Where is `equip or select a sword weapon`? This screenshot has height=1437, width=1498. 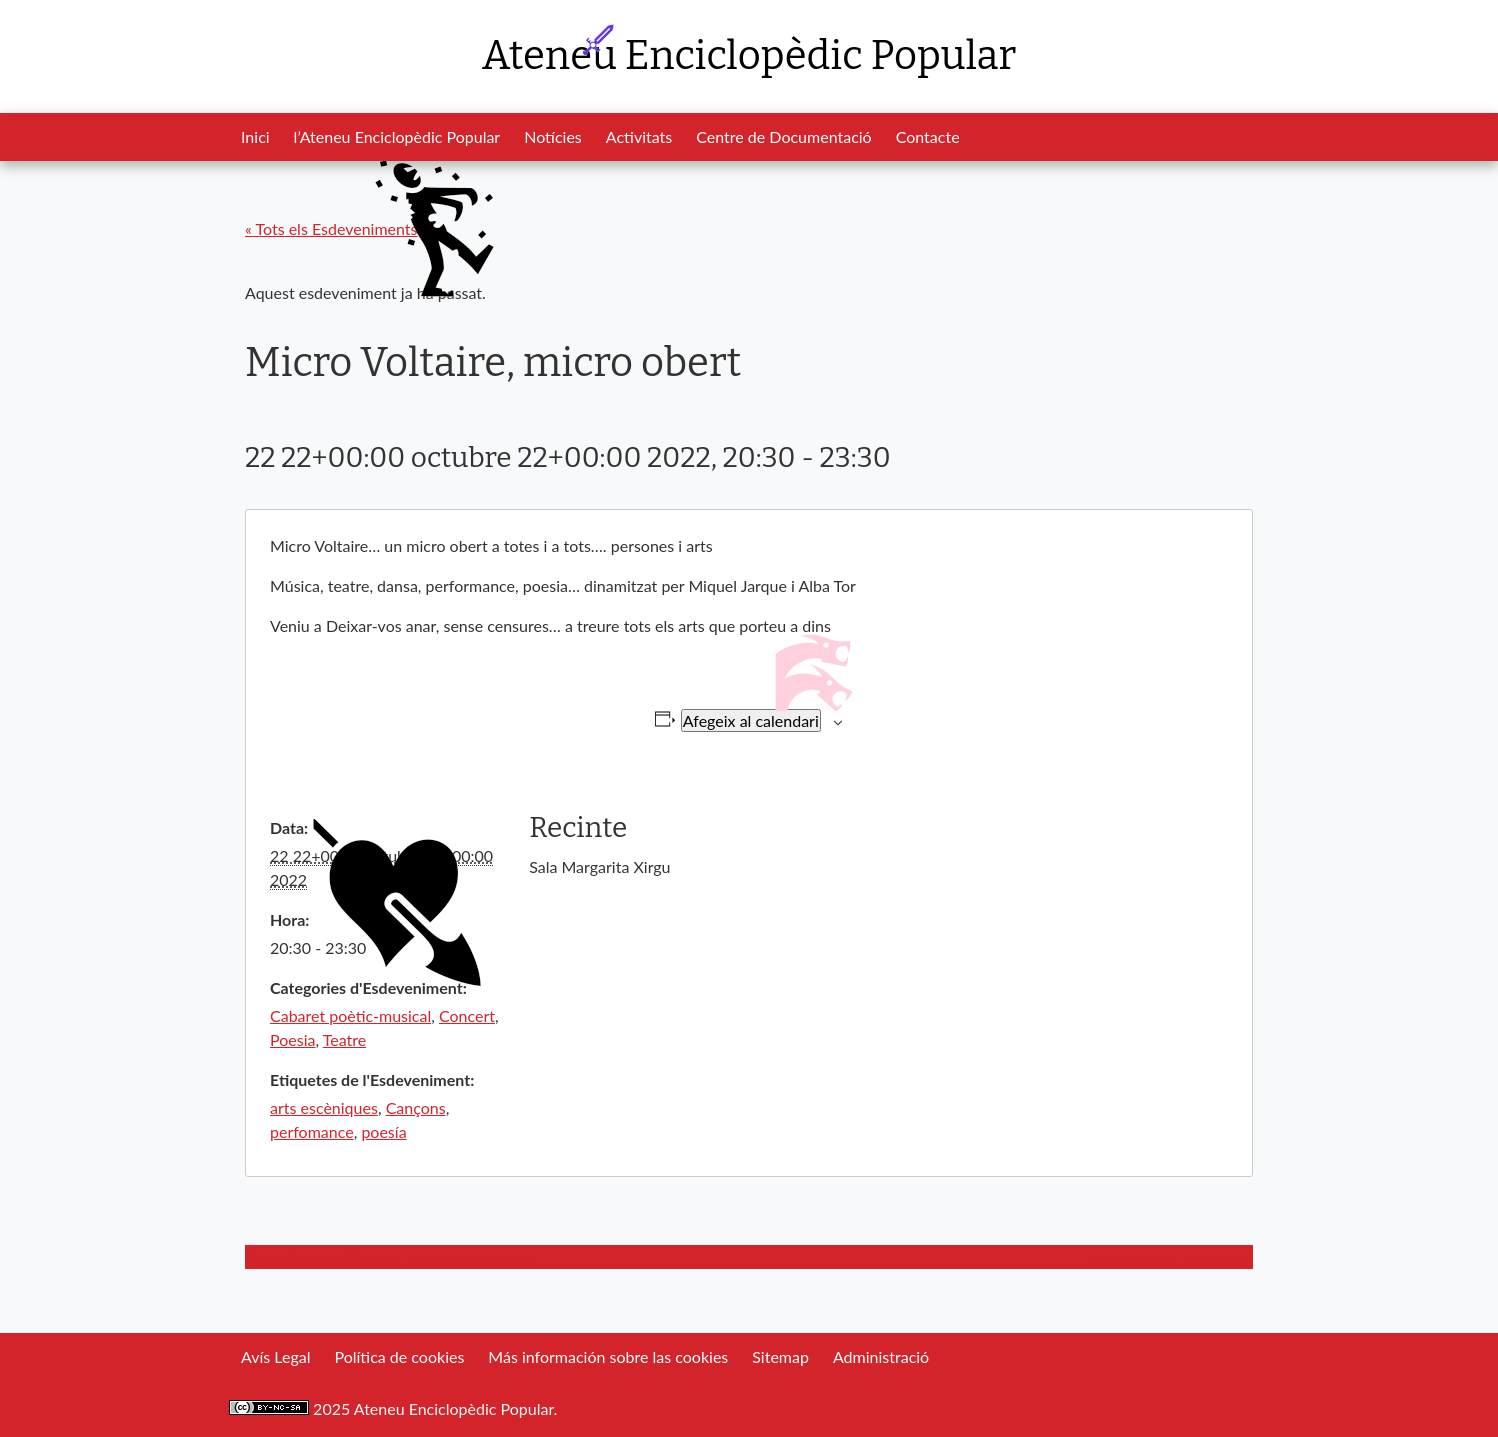
equip or select a sword weapon is located at coordinates (598, 40).